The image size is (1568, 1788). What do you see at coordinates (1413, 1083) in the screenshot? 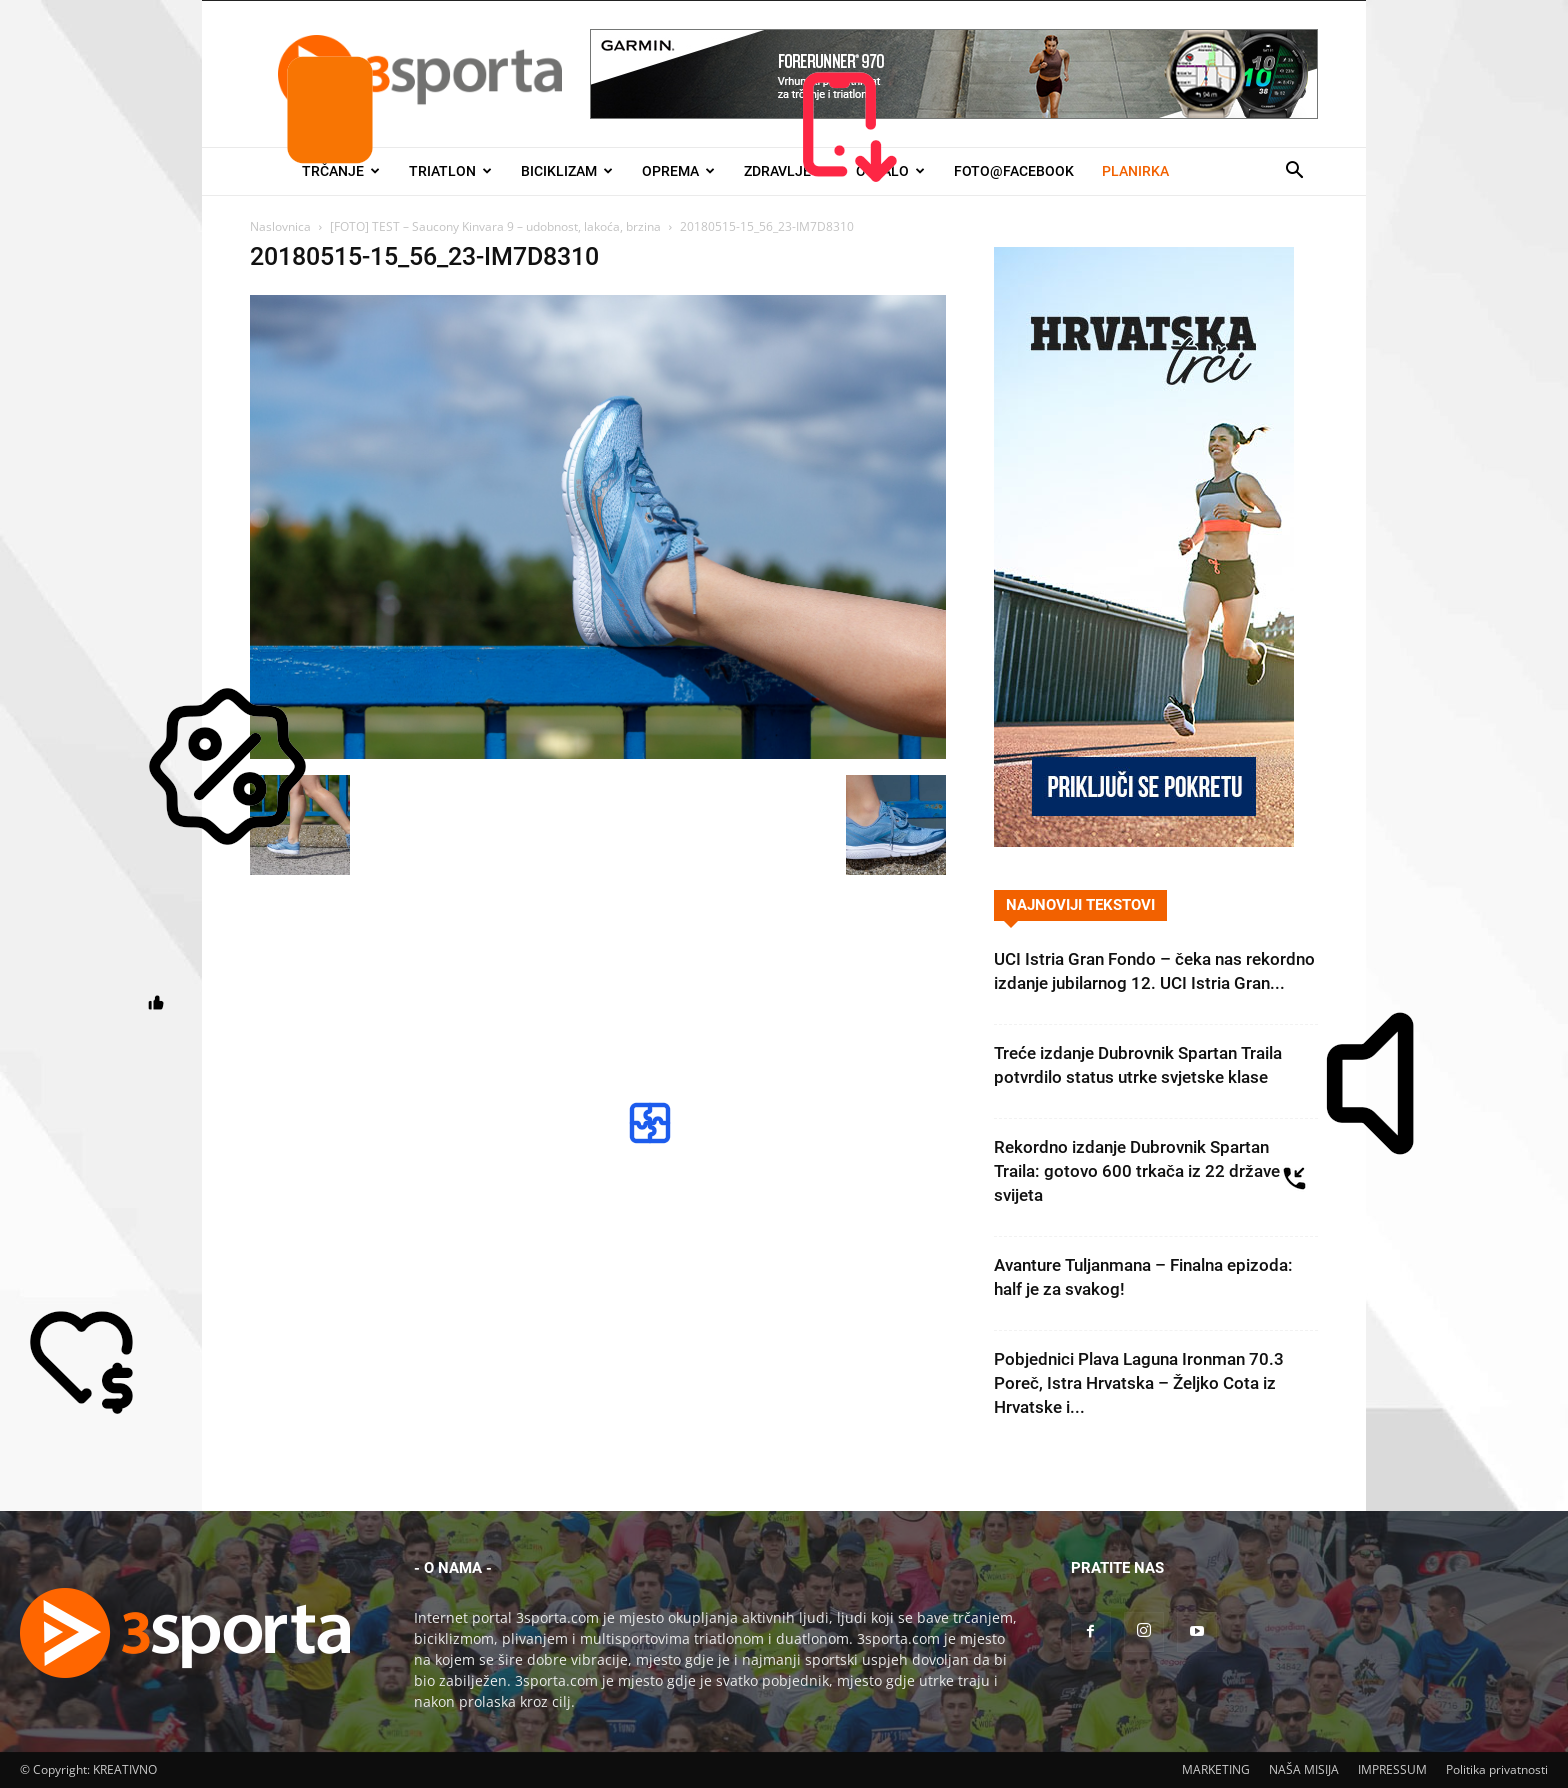
I see `adjust audio volume settings` at bounding box center [1413, 1083].